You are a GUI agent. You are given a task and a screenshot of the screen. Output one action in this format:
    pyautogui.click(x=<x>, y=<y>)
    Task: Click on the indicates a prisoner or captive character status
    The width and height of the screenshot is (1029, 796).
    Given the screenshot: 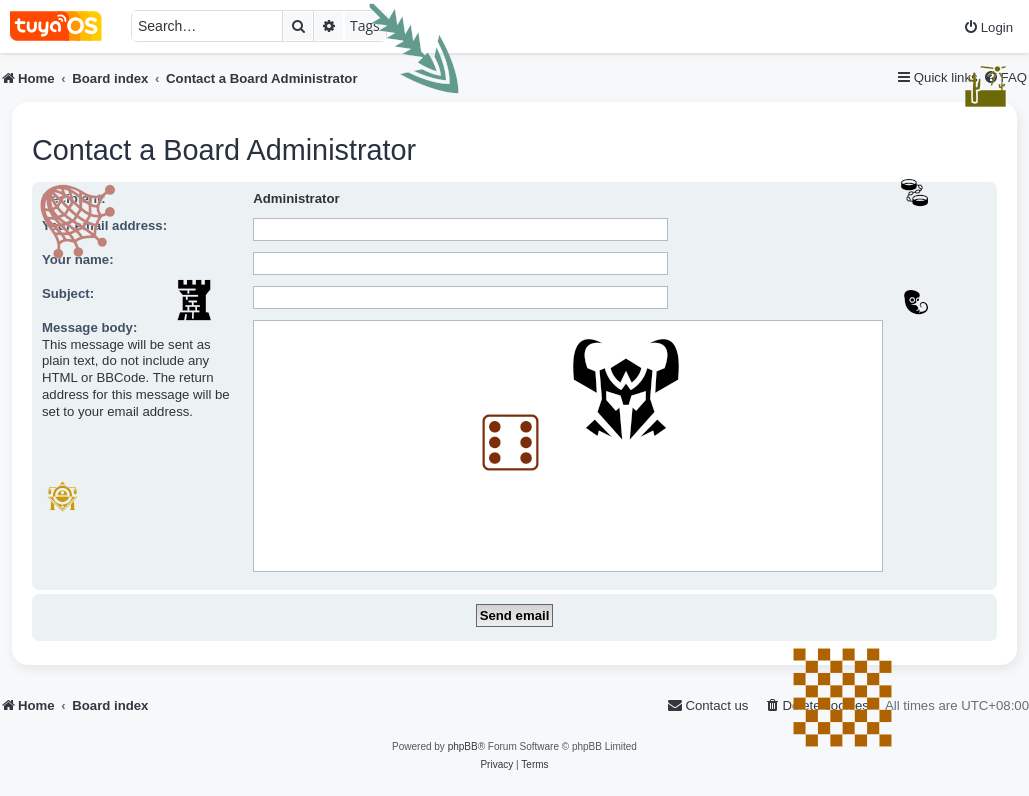 What is the action you would take?
    pyautogui.click(x=914, y=192)
    